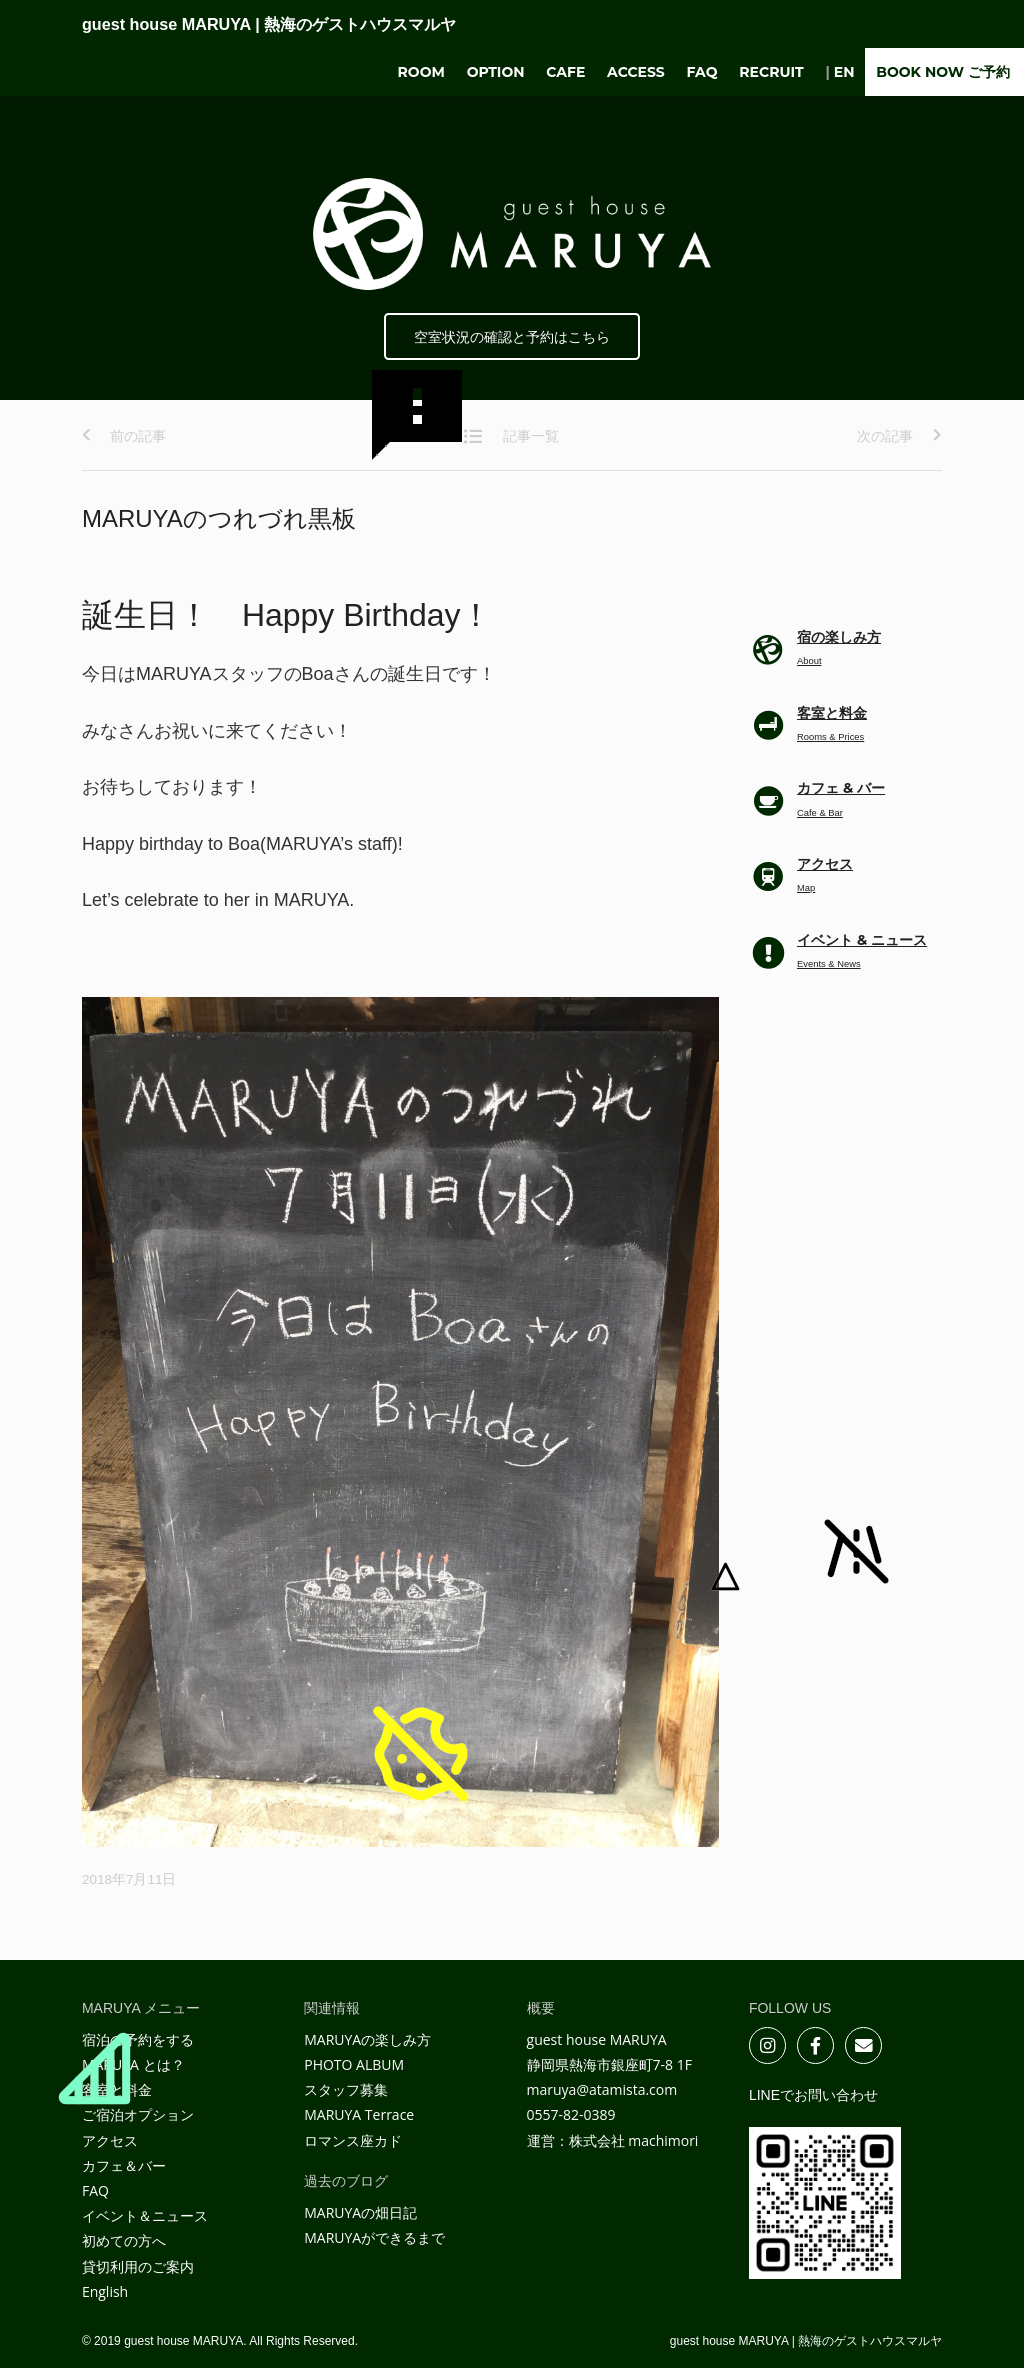 This screenshot has width=1024, height=2368. I want to click on indicates full cellular signal strength, so click(94, 2068).